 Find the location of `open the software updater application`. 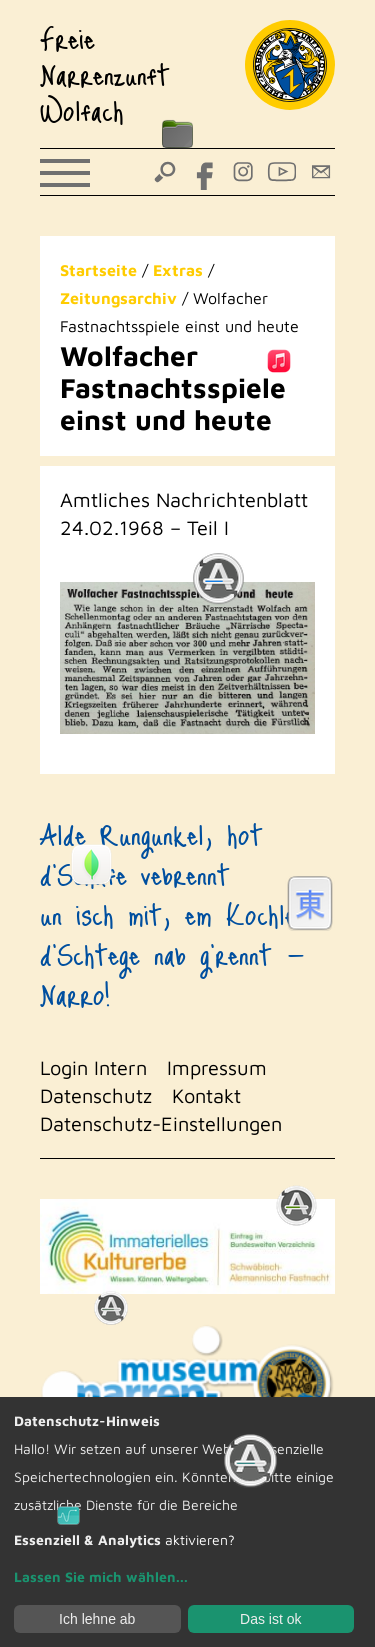

open the software updater application is located at coordinates (218, 578).